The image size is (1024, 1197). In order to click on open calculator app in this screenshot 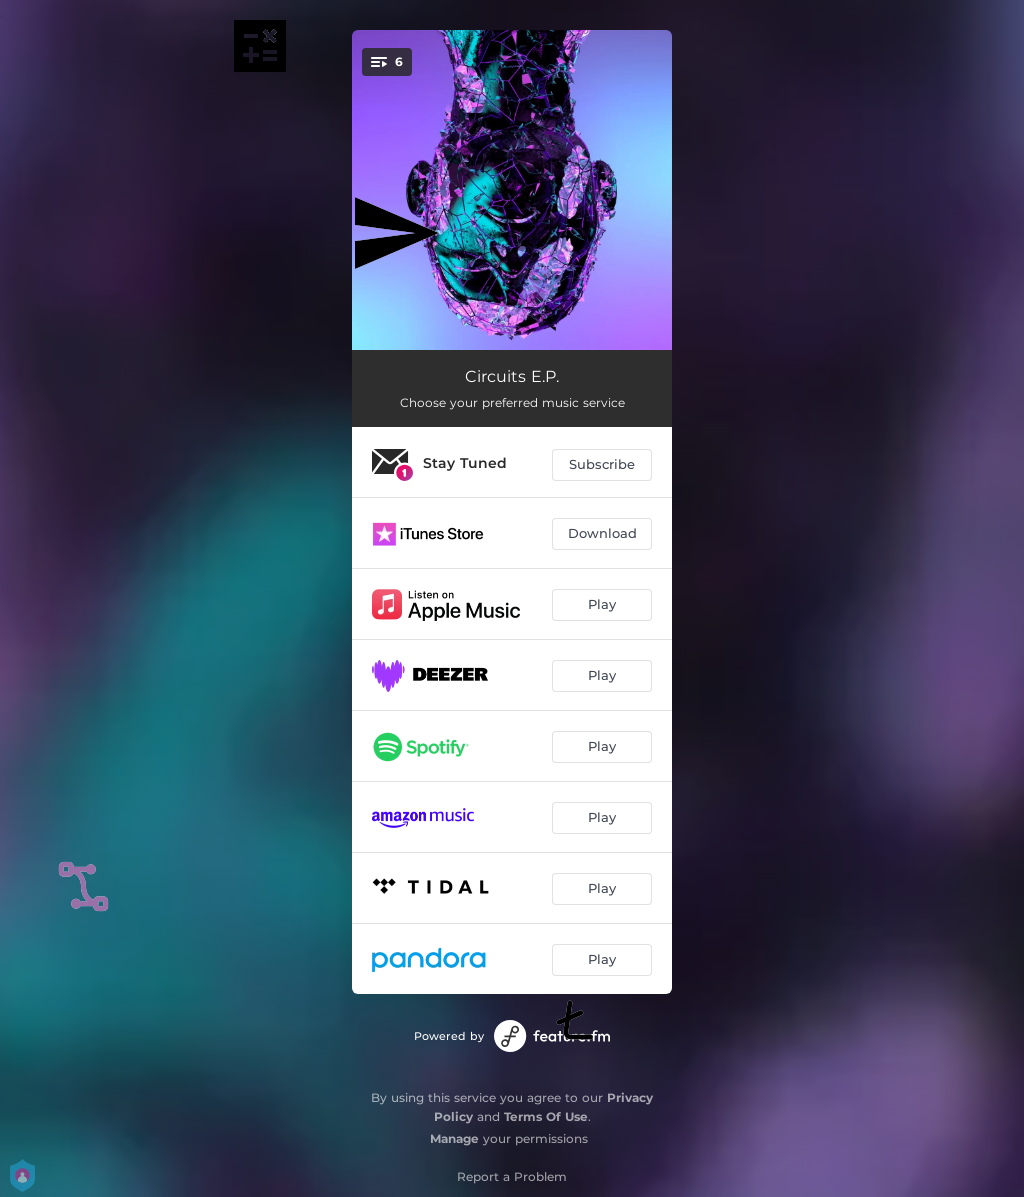, I will do `click(260, 46)`.